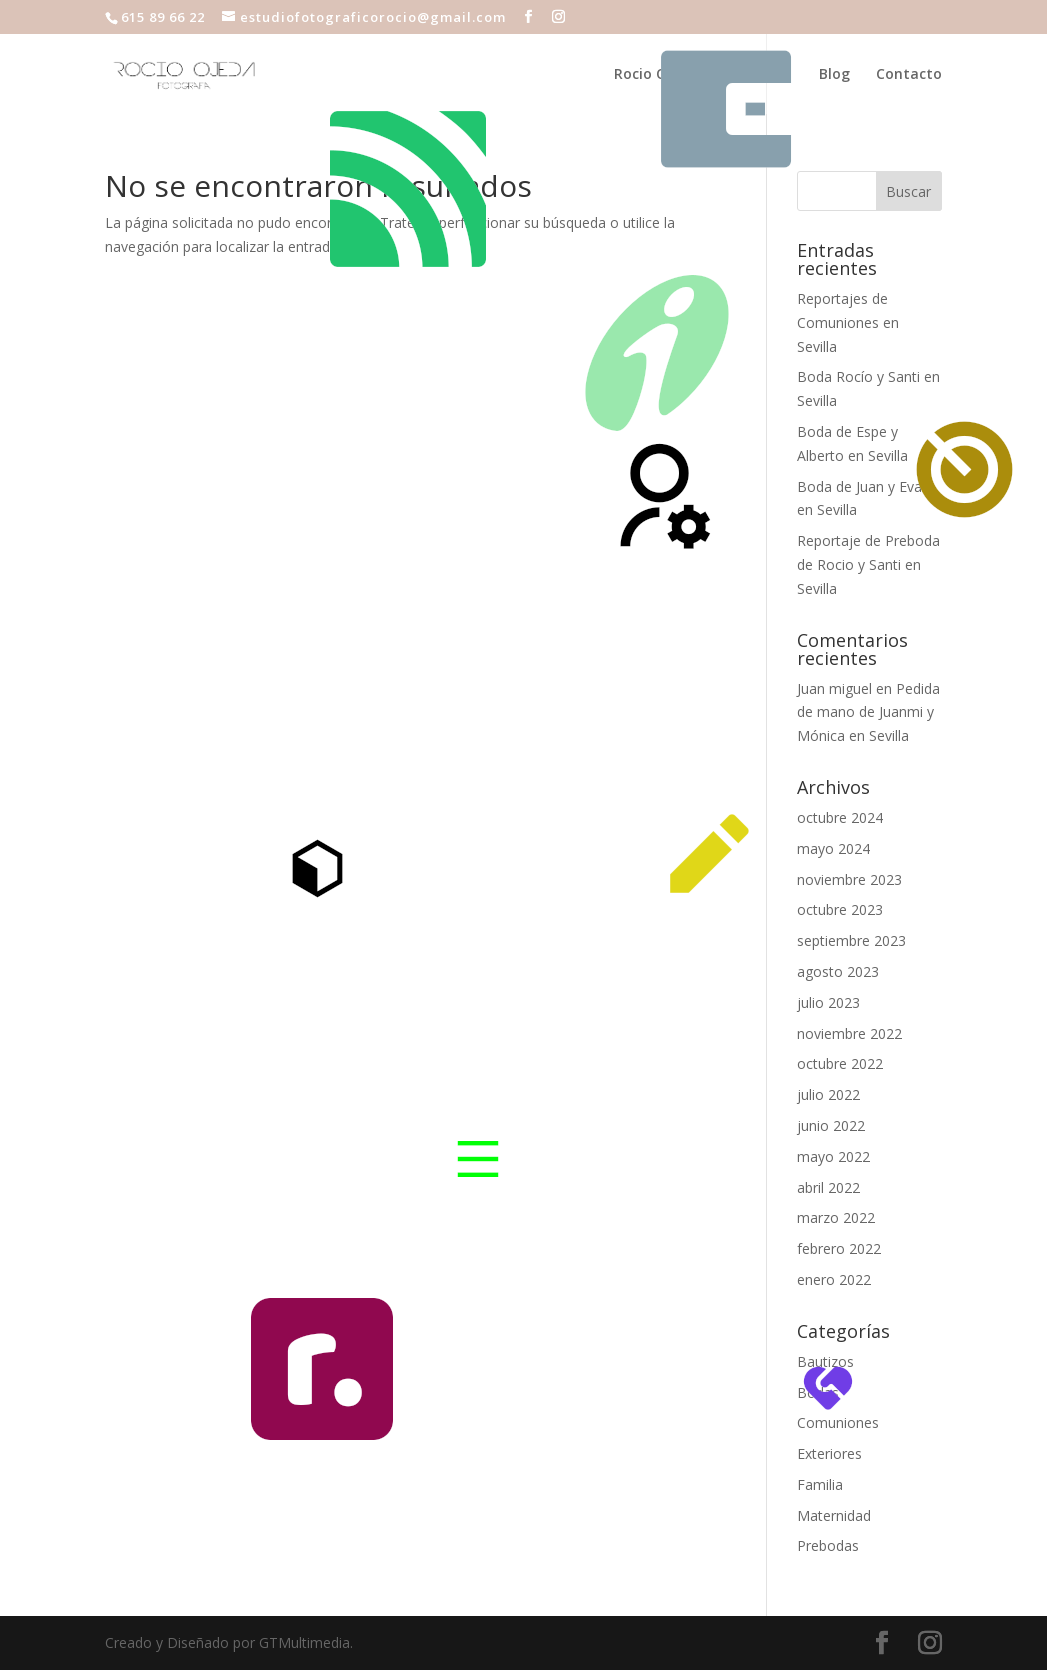 The height and width of the screenshot is (1670, 1047). Describe the element at coordinates (408, 189) in the screenshot. I see `MQTT protocol or messaging service integration` at that location.